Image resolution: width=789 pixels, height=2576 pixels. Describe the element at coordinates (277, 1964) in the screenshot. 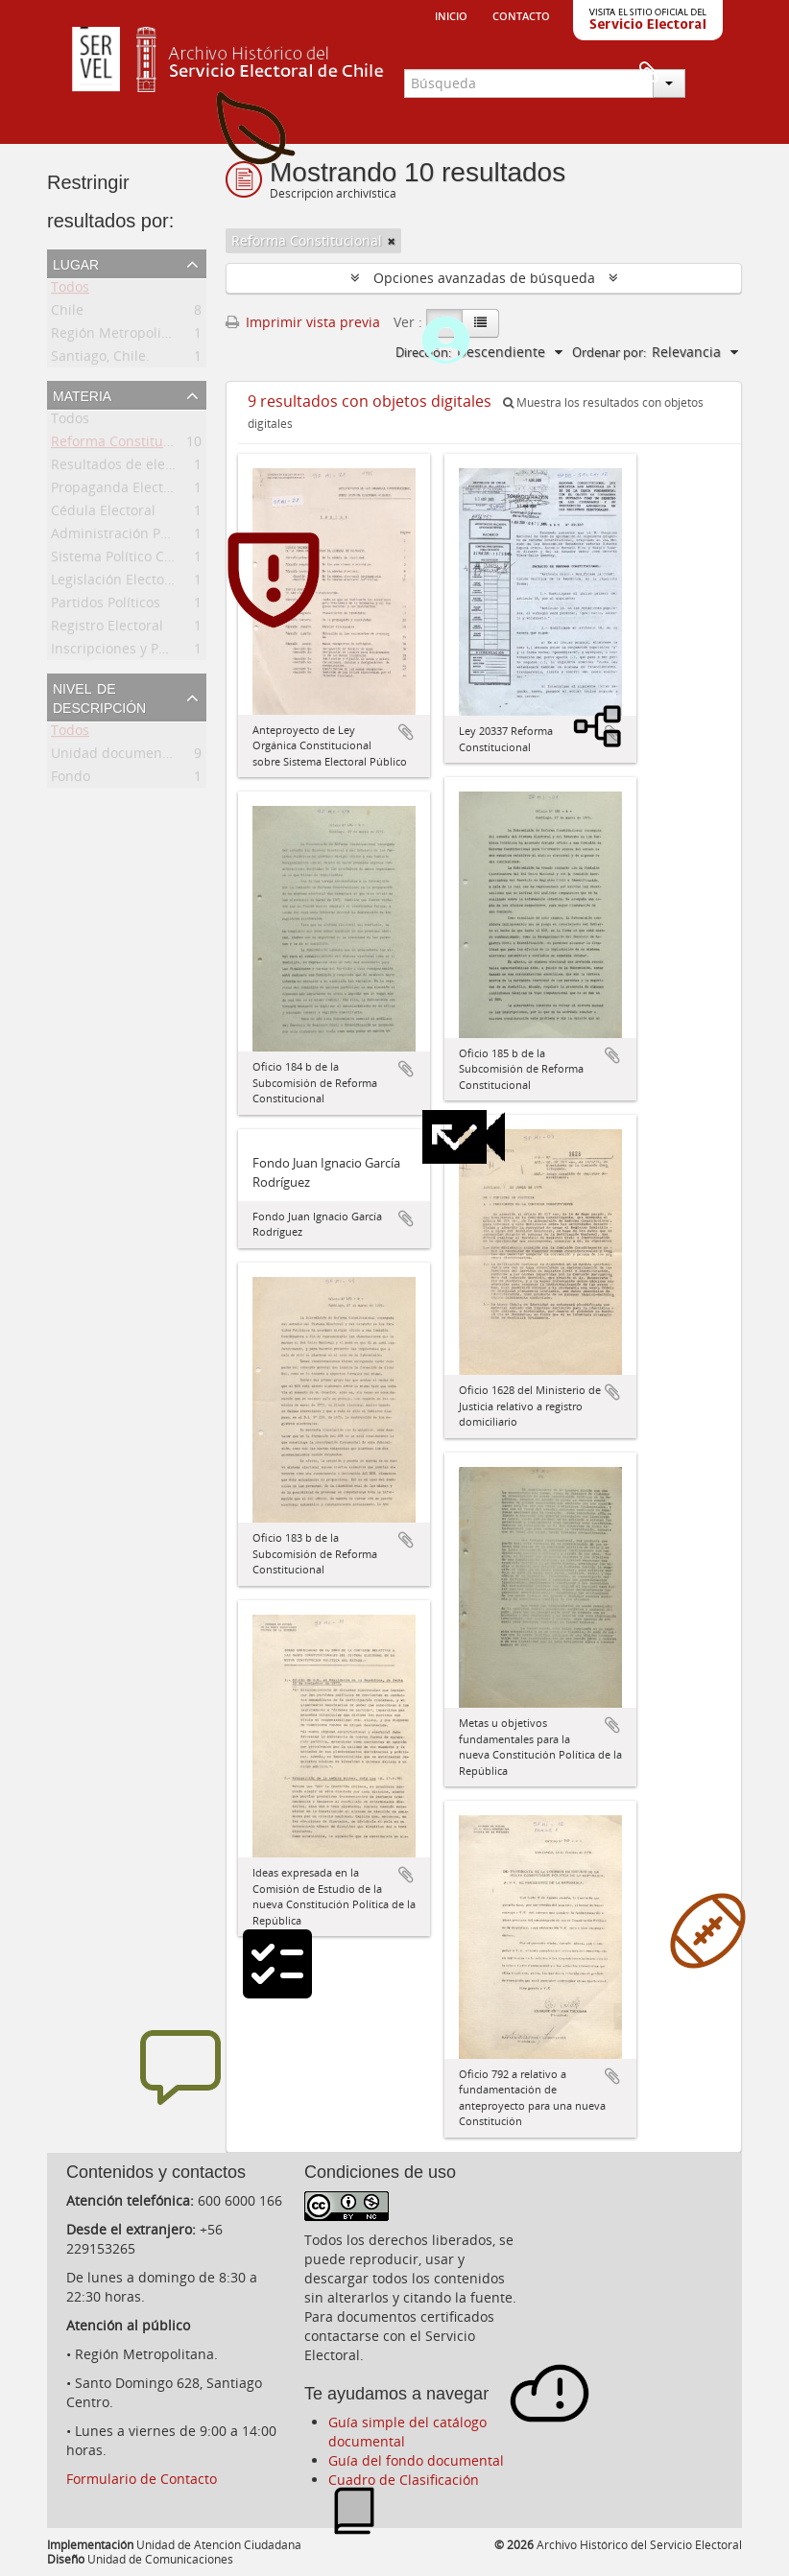

I see `view completed tasks or checklist` at that location.